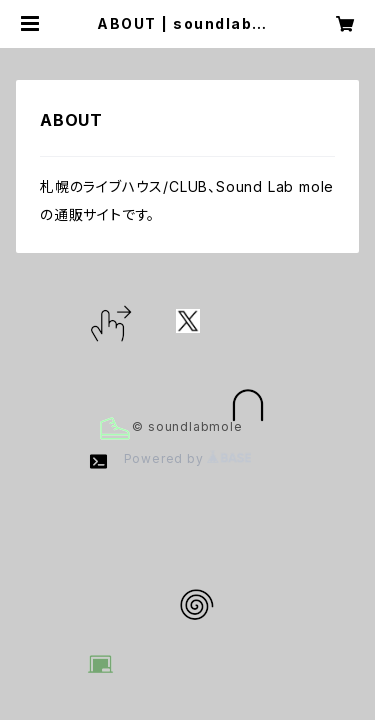 The height and width of the screenshot is (720, 375). What do you see at coordinates (195, 604) in the screenshot?
I see `indicates loading or processing in progress` at bounding box center [195, 604].